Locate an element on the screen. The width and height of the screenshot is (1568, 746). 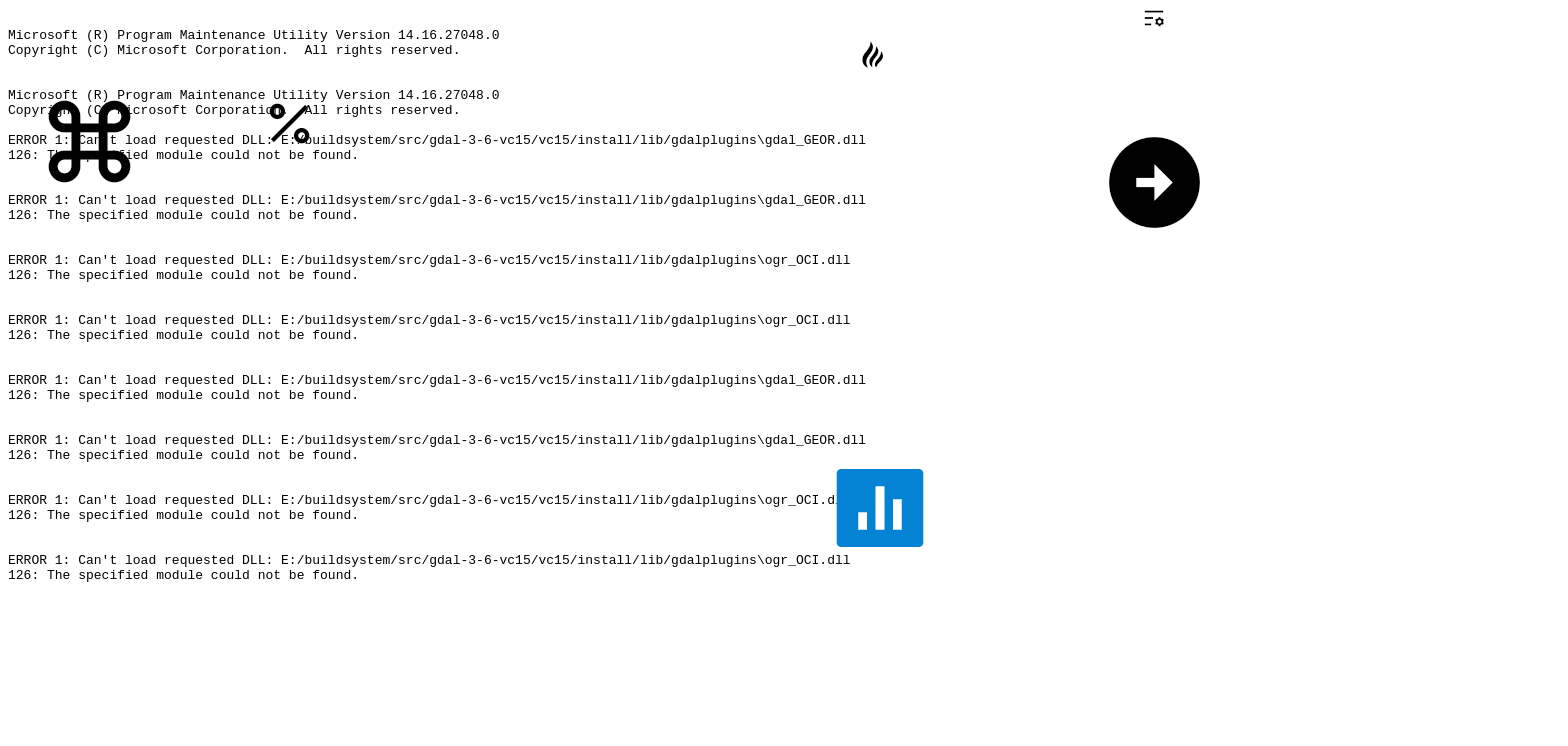
indicates hot or trending content is located at coordinates (873, 55).